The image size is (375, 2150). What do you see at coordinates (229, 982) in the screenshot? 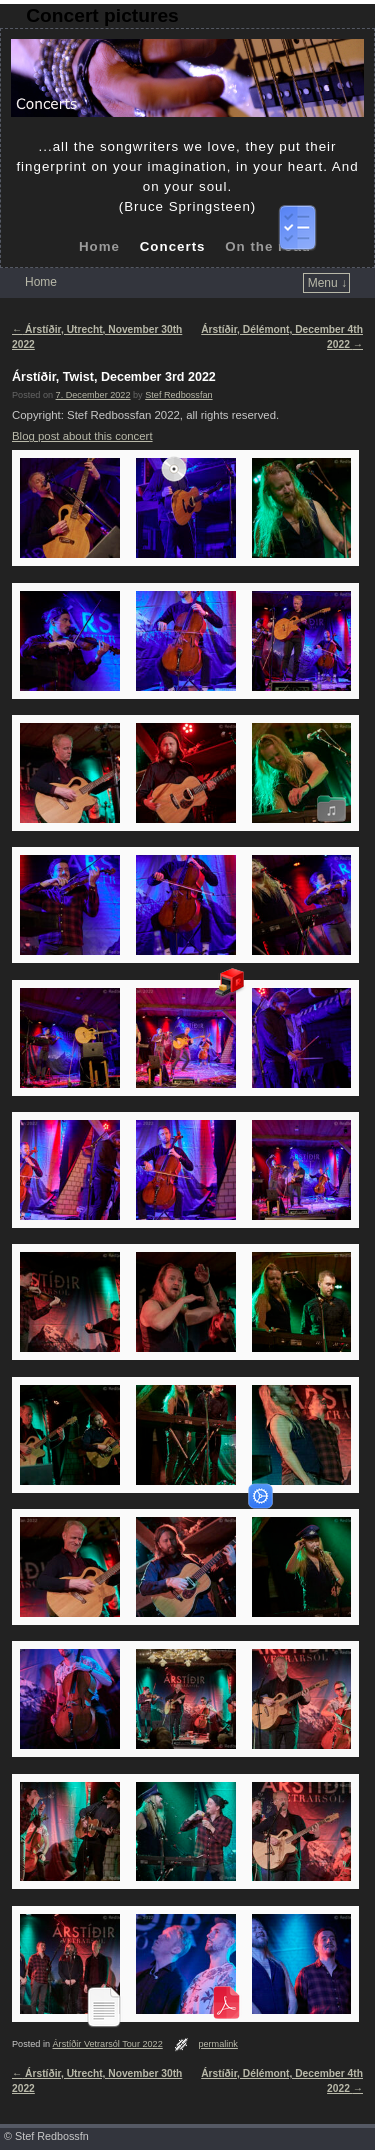
I see `indicates a software package repository` at bounding box center [229, 982].